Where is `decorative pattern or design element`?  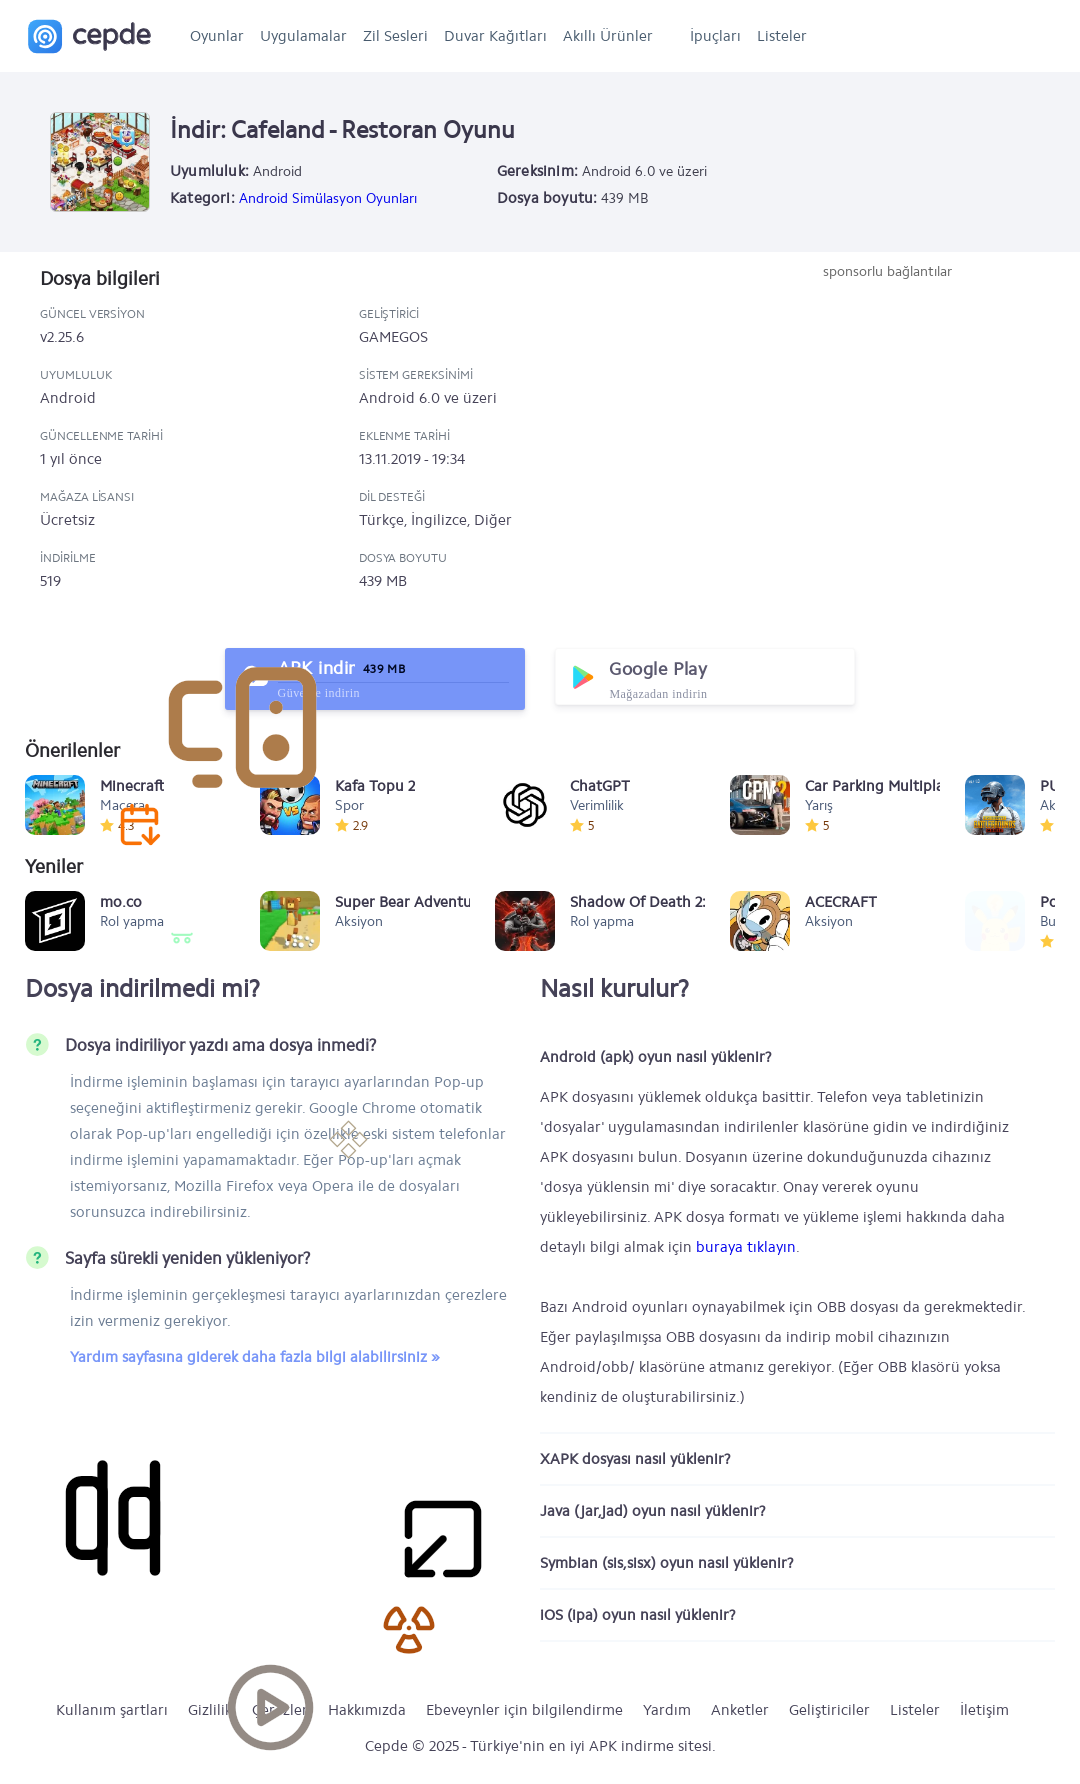
decorative pattern or design element is located at coordinates (348, 1139).